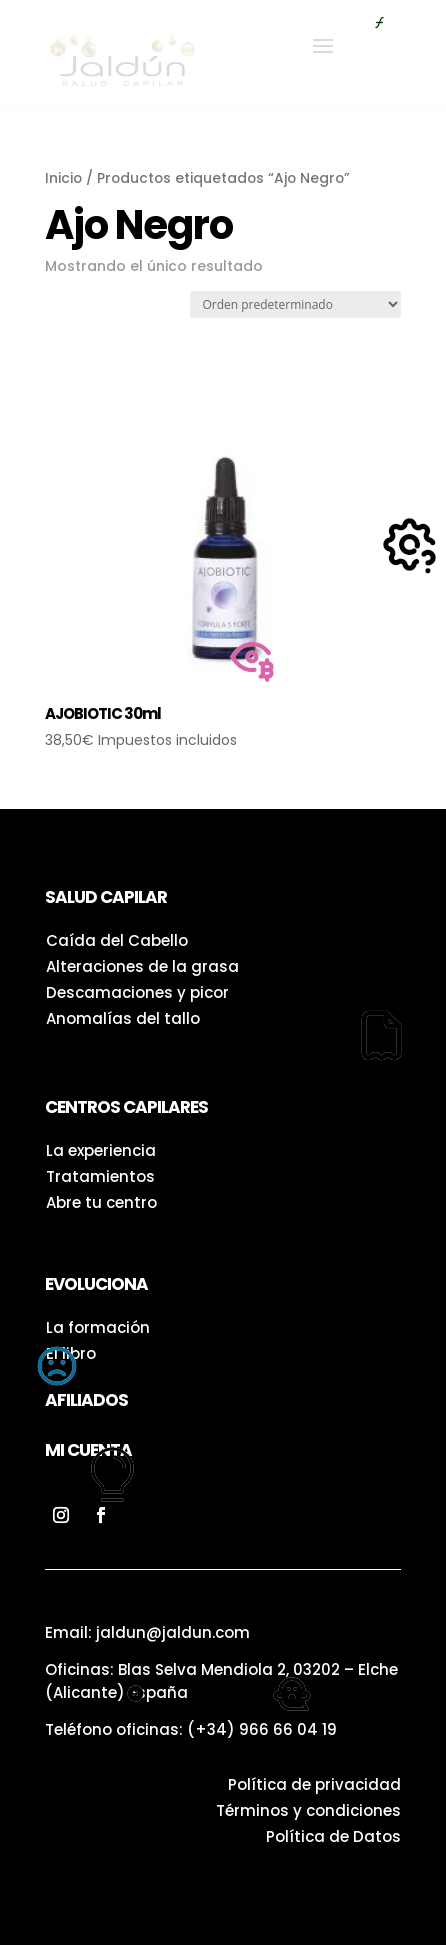 The image size is (446, 1945). Describe the element at coordinates (379, 22) in the screenshot. I see `indicates florin currency or Dutch guilder symbol` at that location.